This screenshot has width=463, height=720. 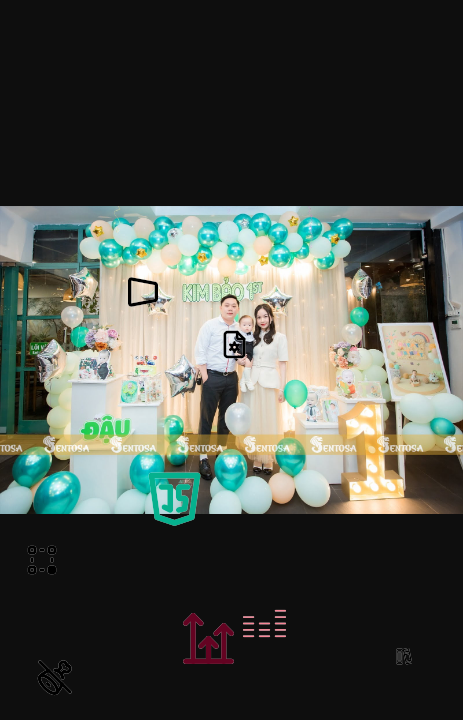 What do you see at coordinates (42, 560) in the screenshot?
I see `set transform anchor to bottom-right corner` at bounding box center [42, 560].